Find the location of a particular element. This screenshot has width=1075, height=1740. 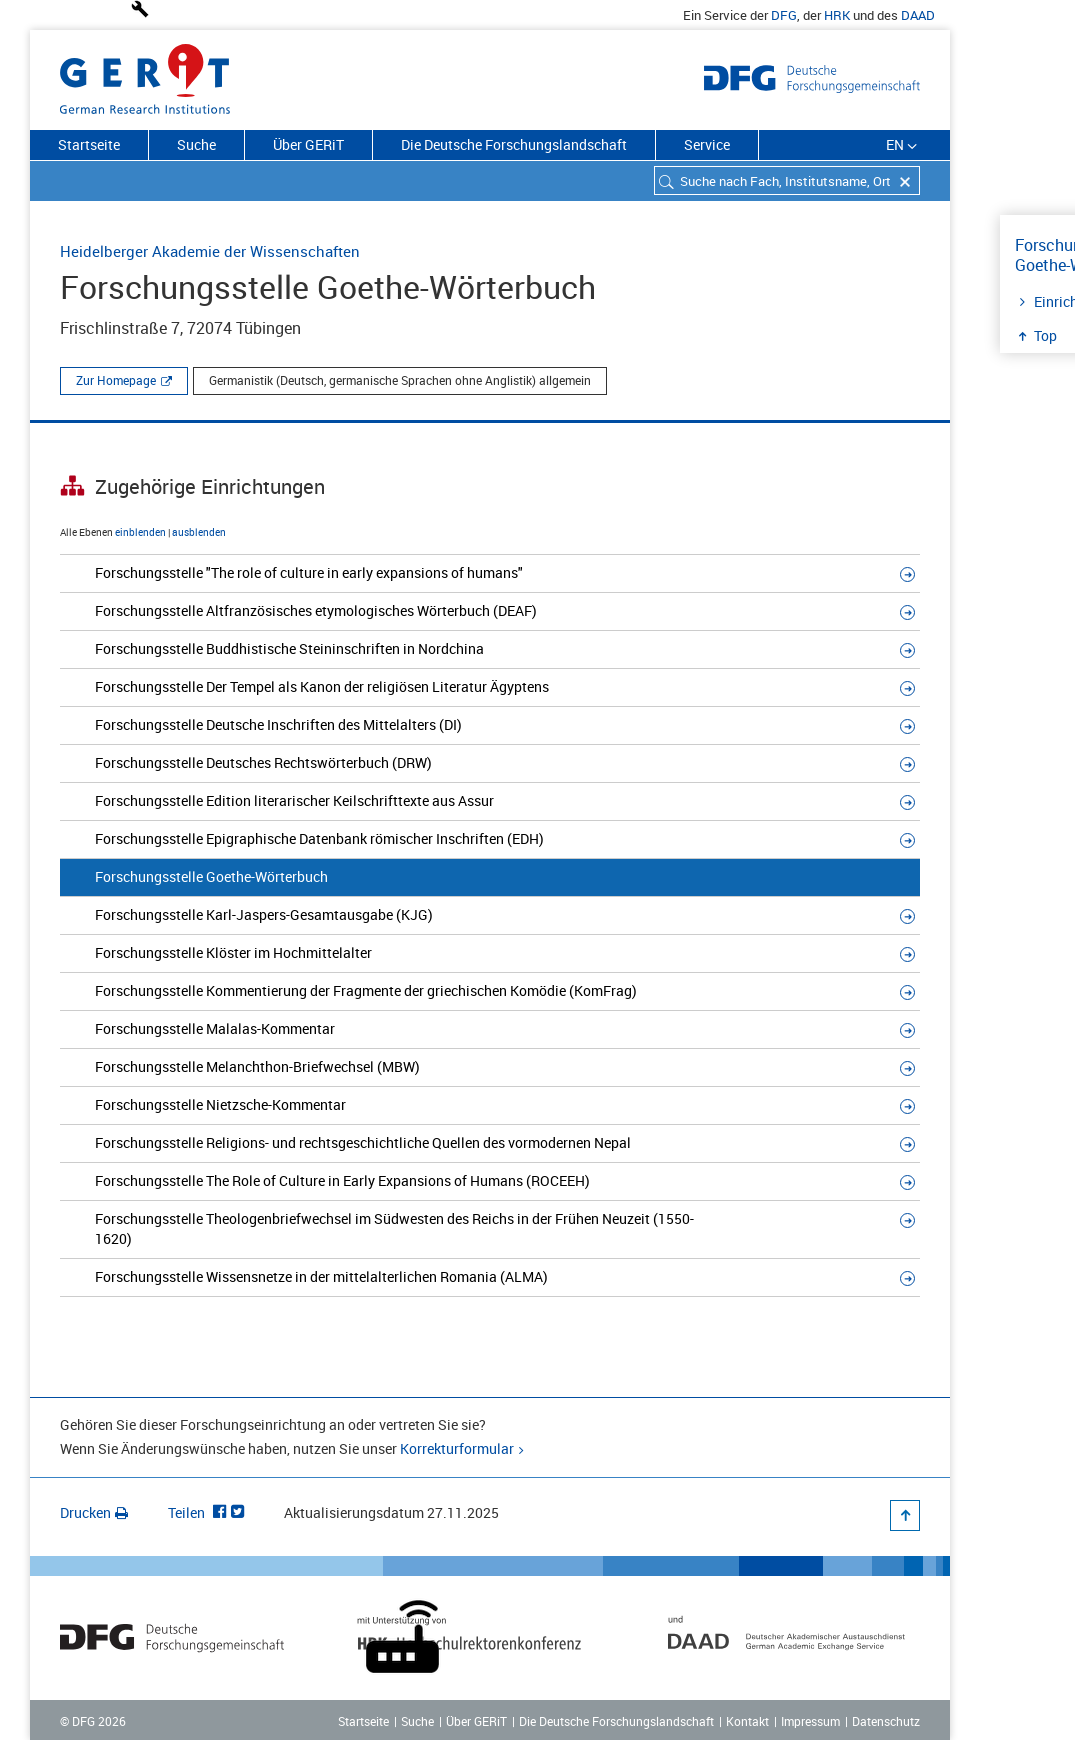

access router or network settings is located at coordinates (402, 1636).